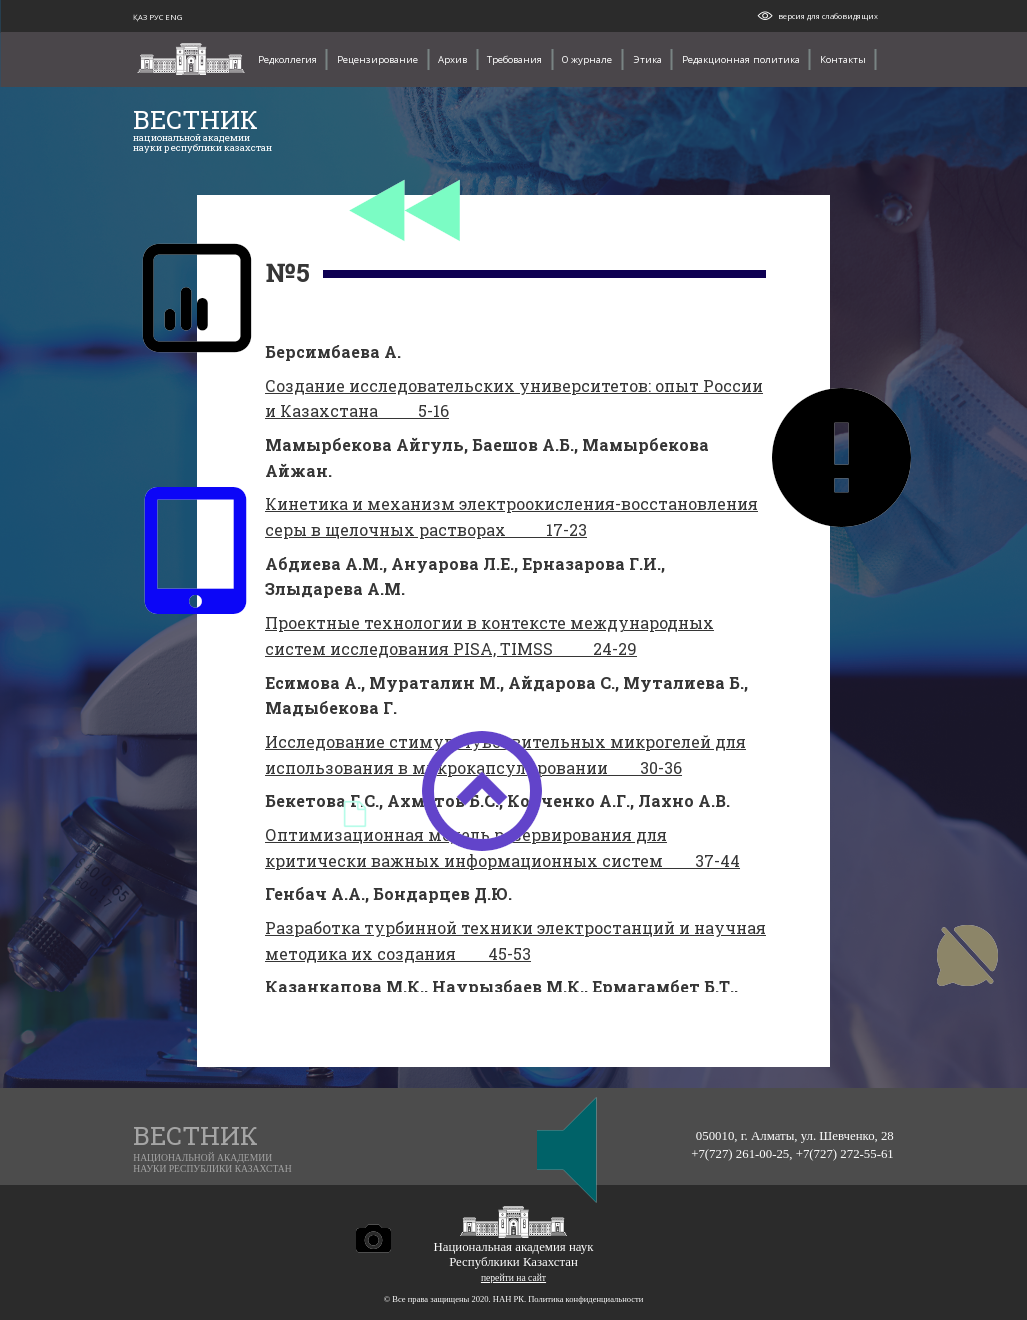  What do you see at coordinates (841, 457) in the screenshot?
I see `indicates an error or warning state` at bounding box center [841, 457].